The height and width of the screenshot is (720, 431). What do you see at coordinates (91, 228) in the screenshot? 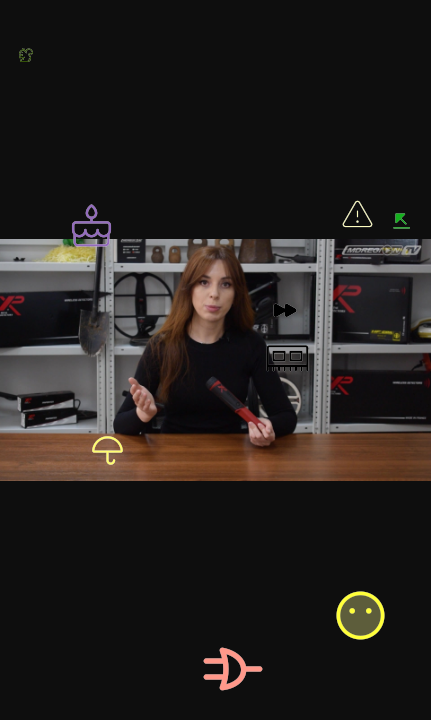
I see `view birthday or celebration reminders` at bounding box center [91, 228].